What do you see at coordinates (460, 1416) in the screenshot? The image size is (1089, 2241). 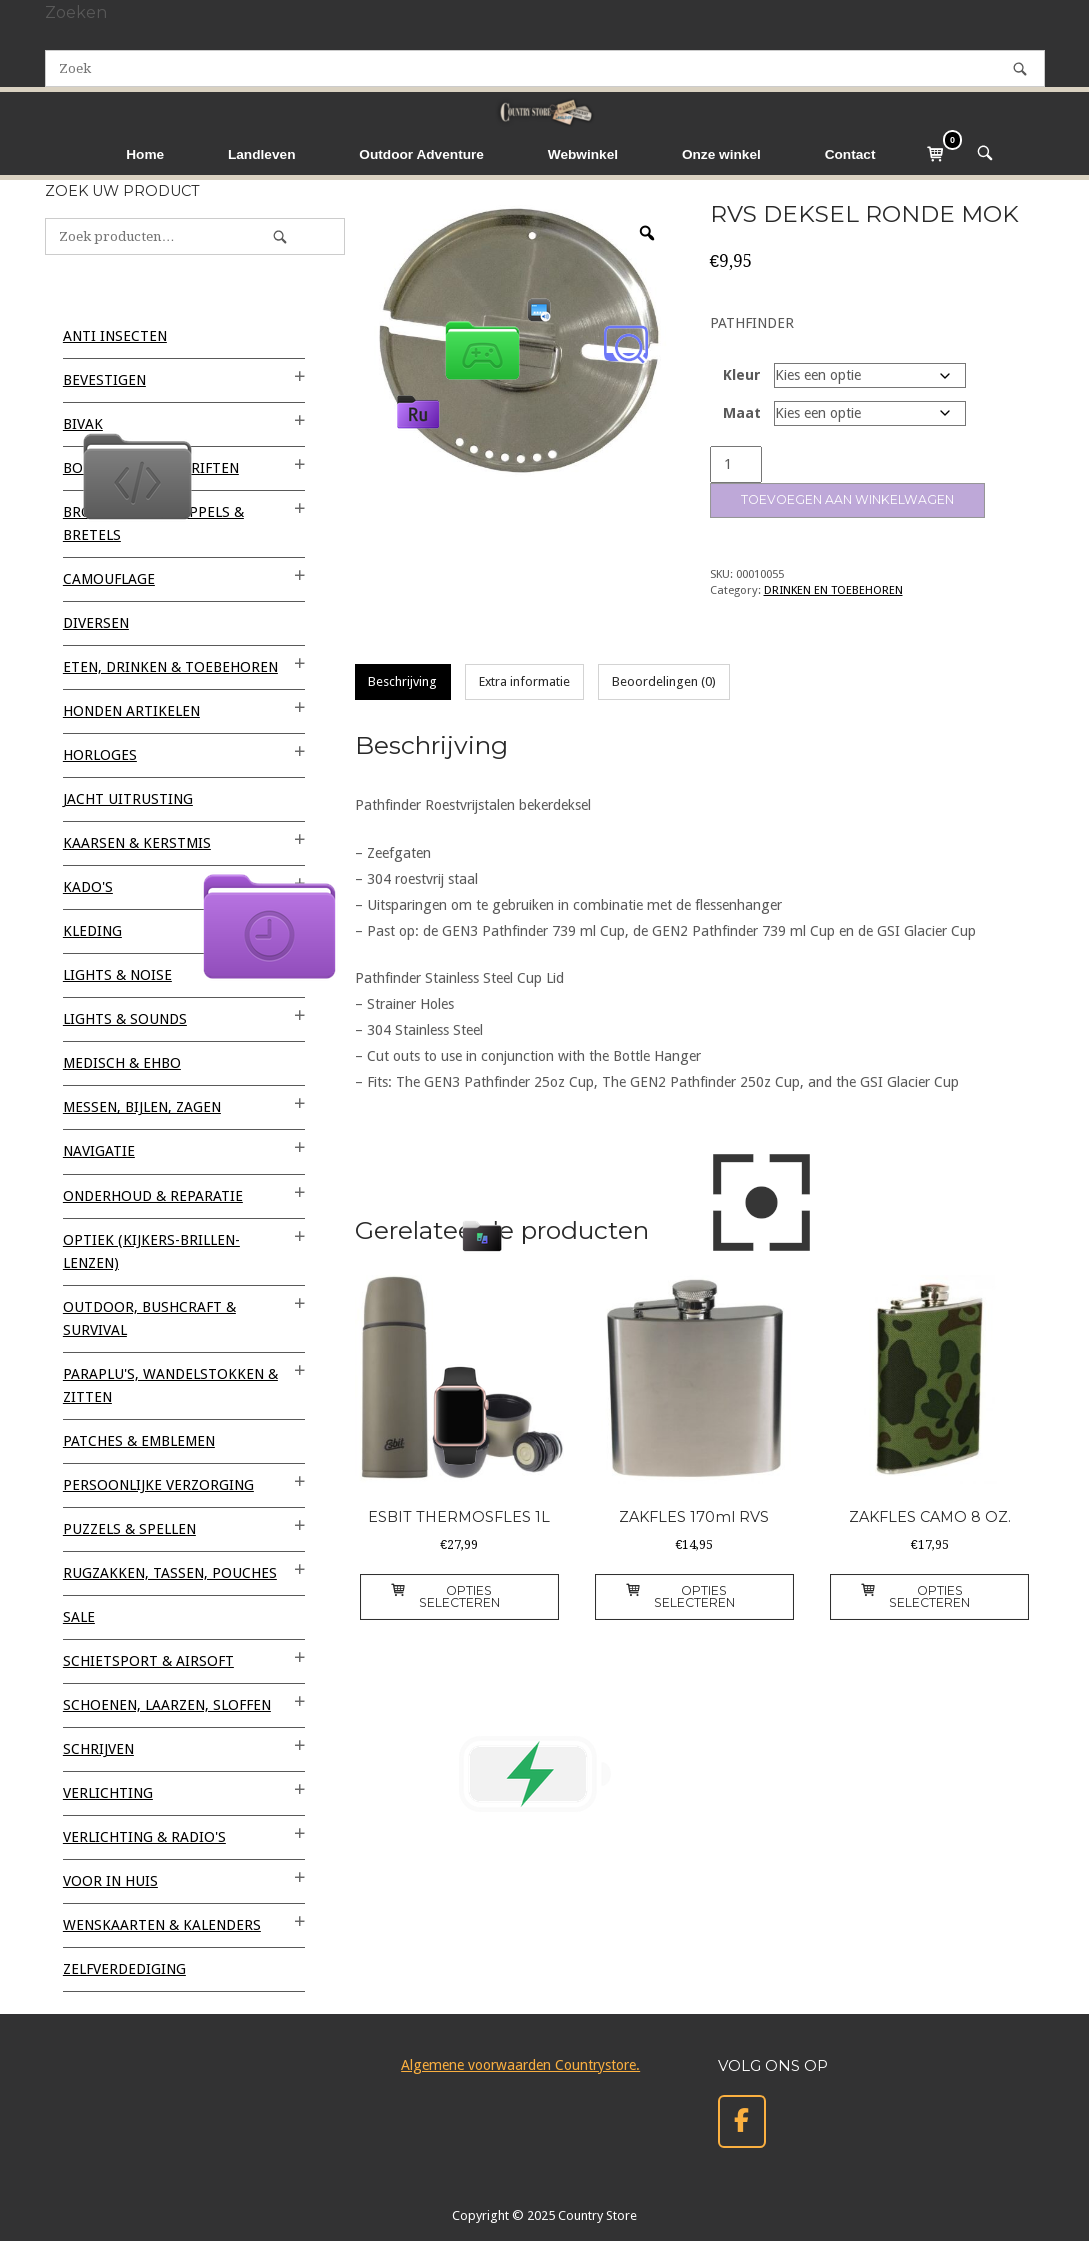 I see `apple watch device in connected devices list` at bounding box center [460, 1416].